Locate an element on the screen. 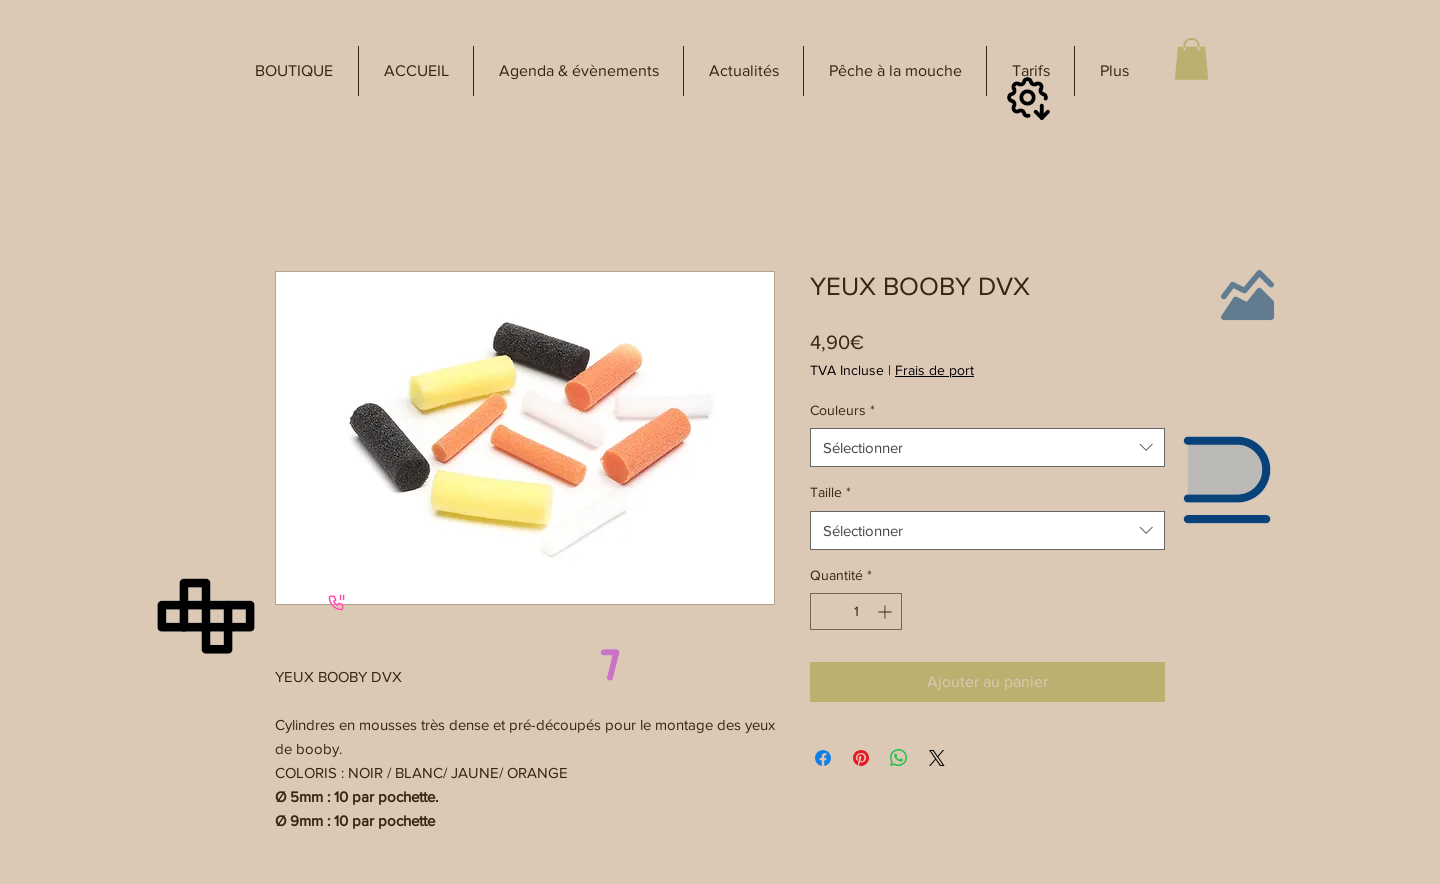 The image size is (1440, 884). view 3d model unfolded net is located at coordinates (206, 614).